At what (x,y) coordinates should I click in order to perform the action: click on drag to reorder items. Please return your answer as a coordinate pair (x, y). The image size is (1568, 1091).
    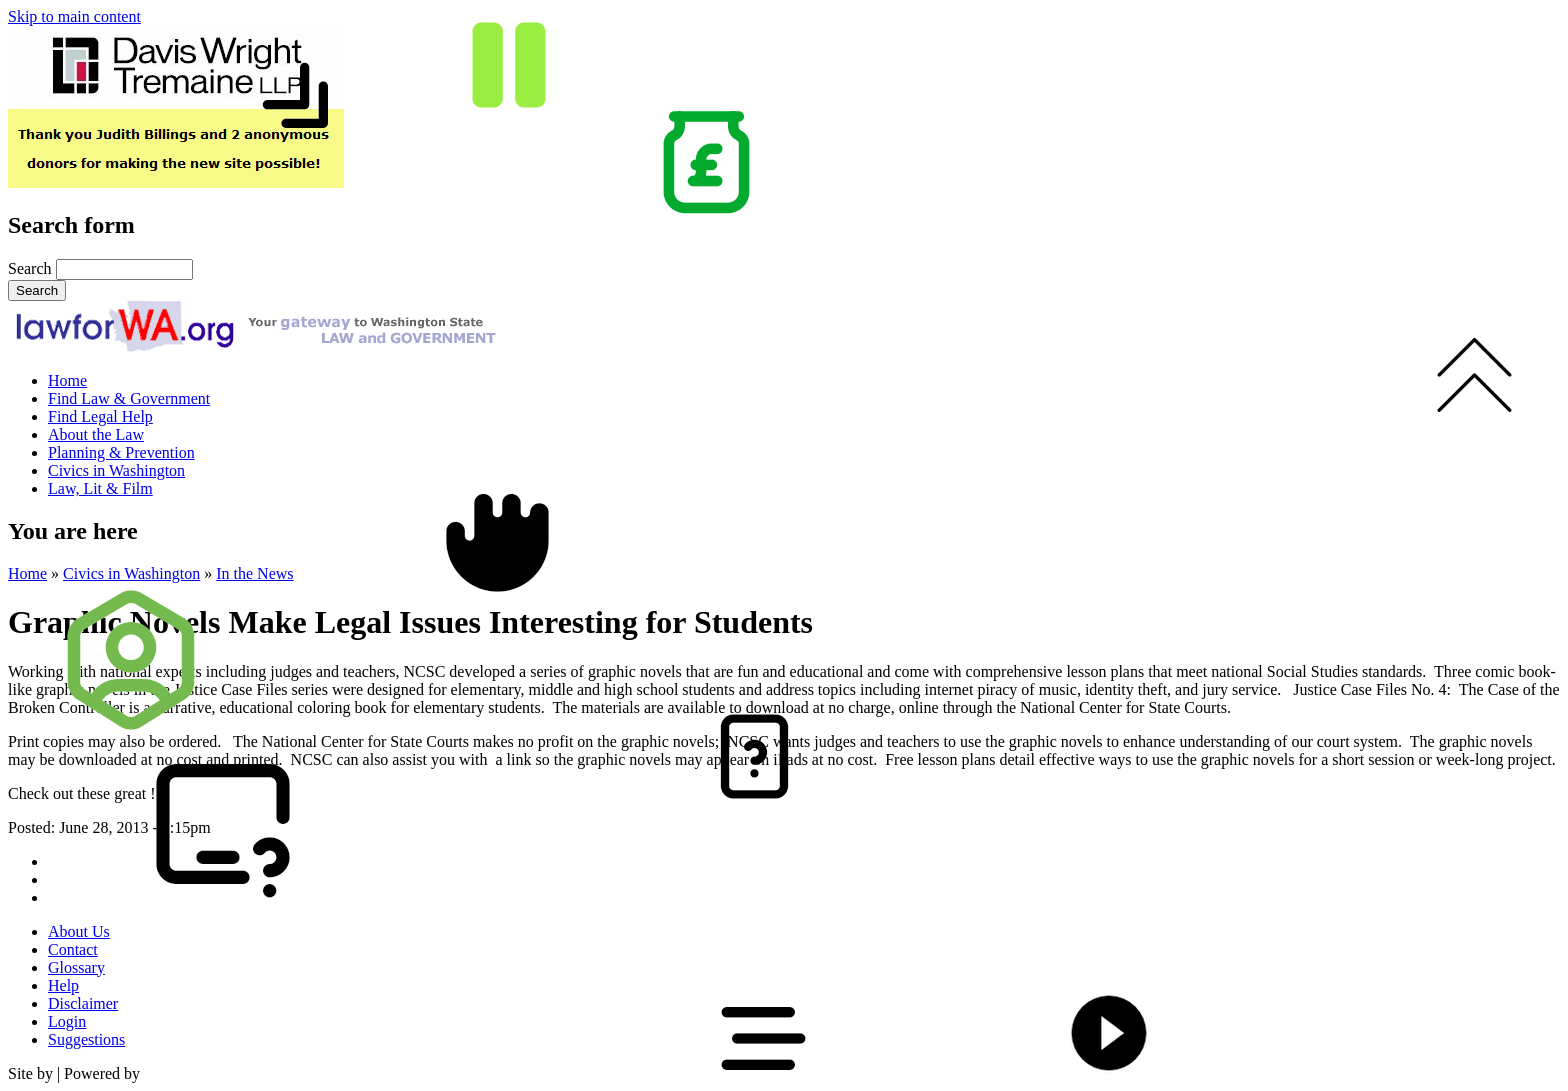
    Looking at the image, I should click on (497, 526).